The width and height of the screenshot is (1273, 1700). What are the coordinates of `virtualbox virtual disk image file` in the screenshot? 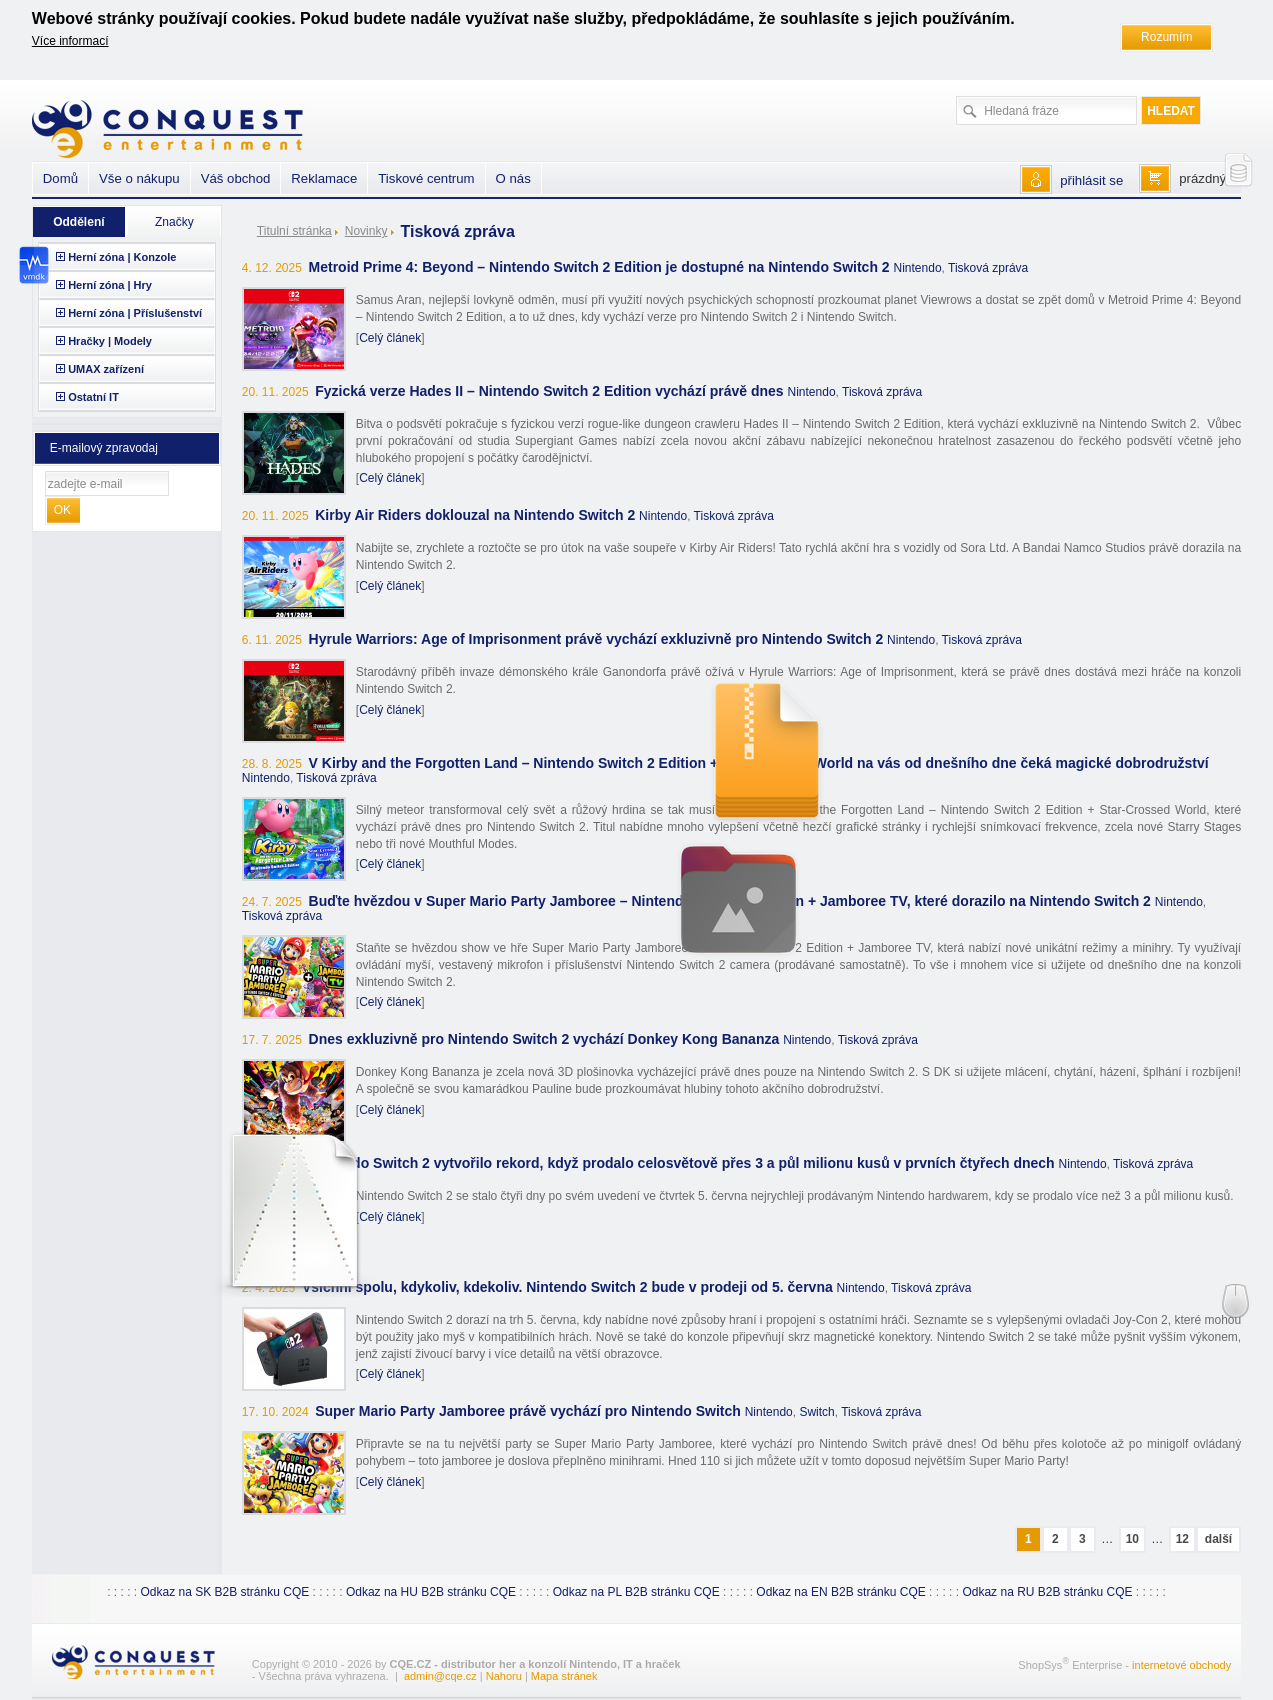 It's located at (34, 265).